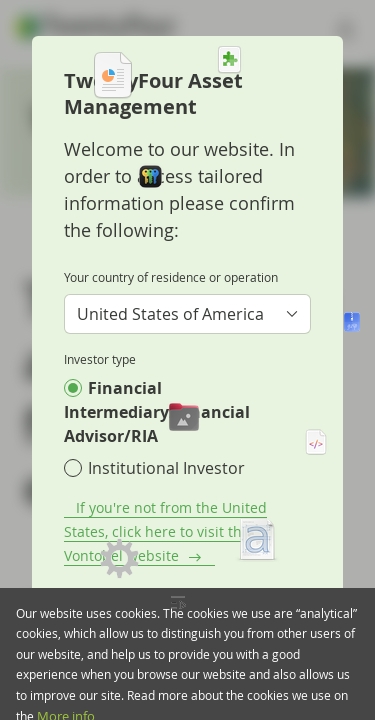 The width and height of the screenshot is (375, 720). Describe the element at coordinates (316, 442) in the screenshot. I see `a maven xml configuration file` at that location.